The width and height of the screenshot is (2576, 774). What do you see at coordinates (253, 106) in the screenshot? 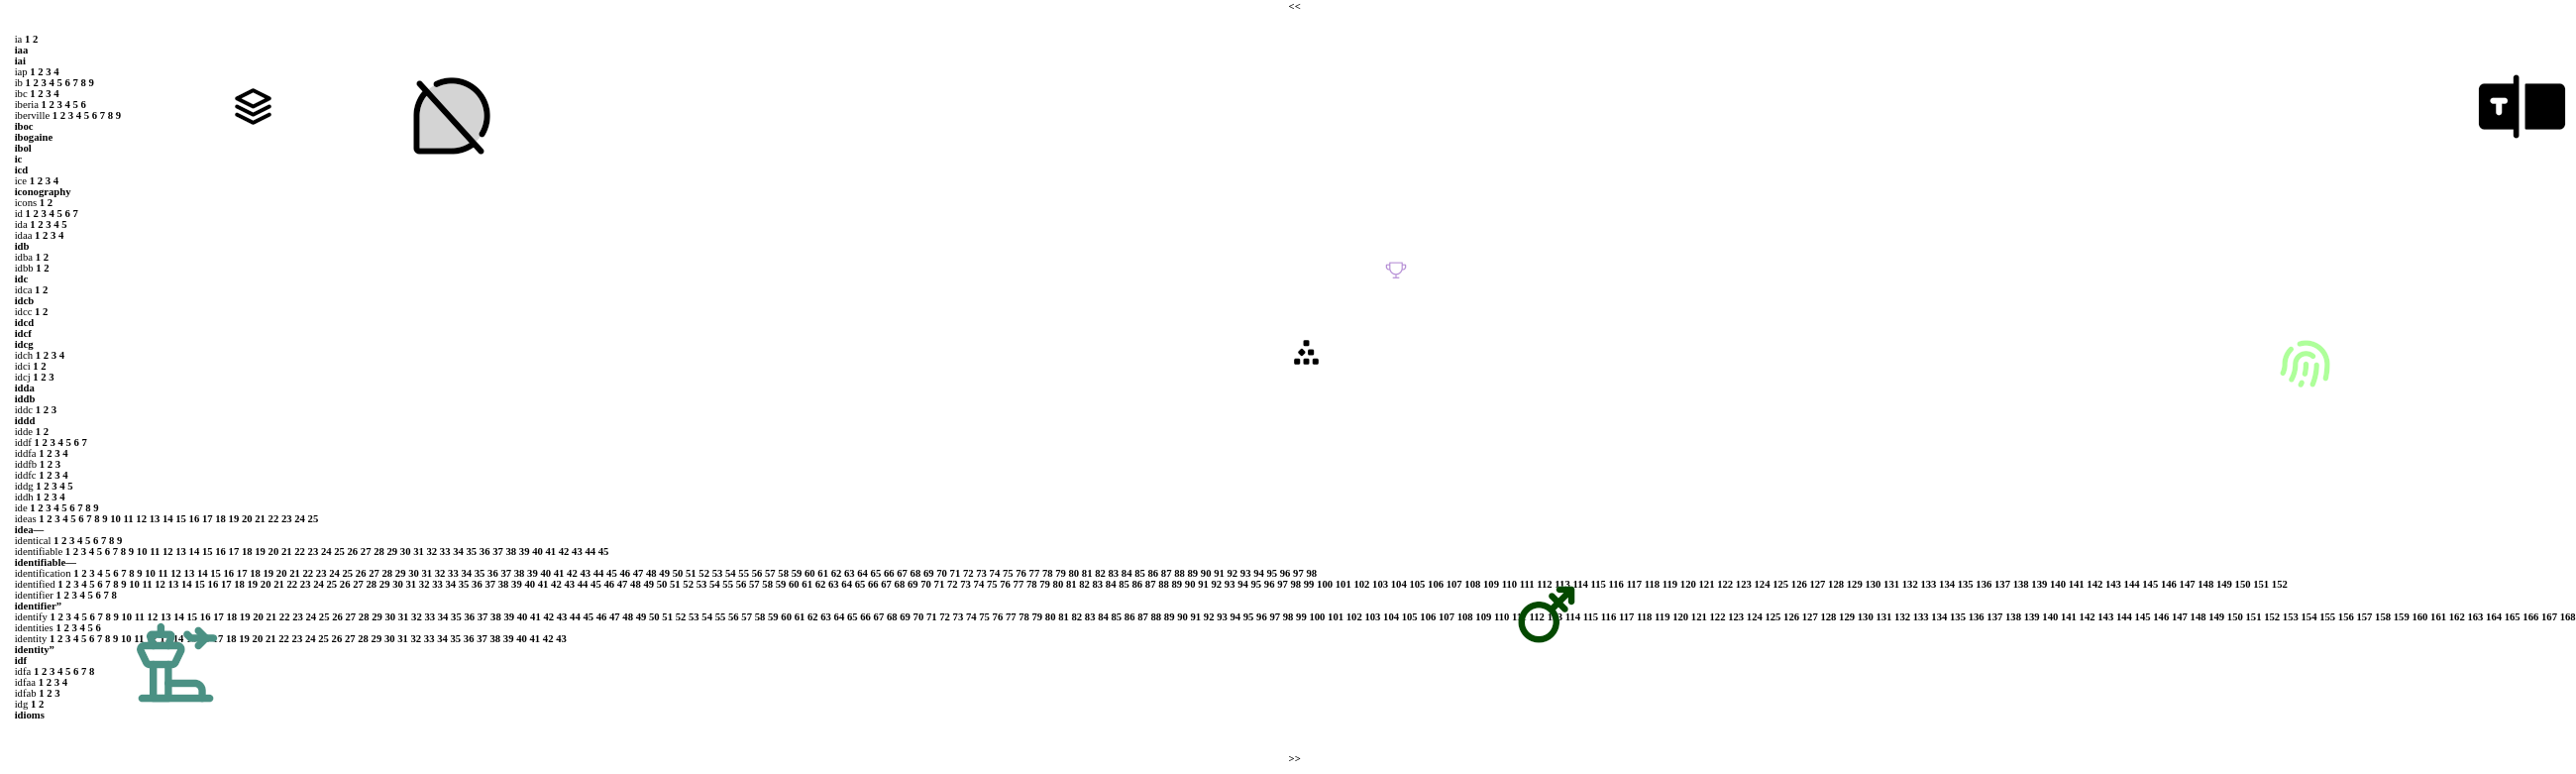
I see `view stacked layers or content` at bounding box center [253, 106].